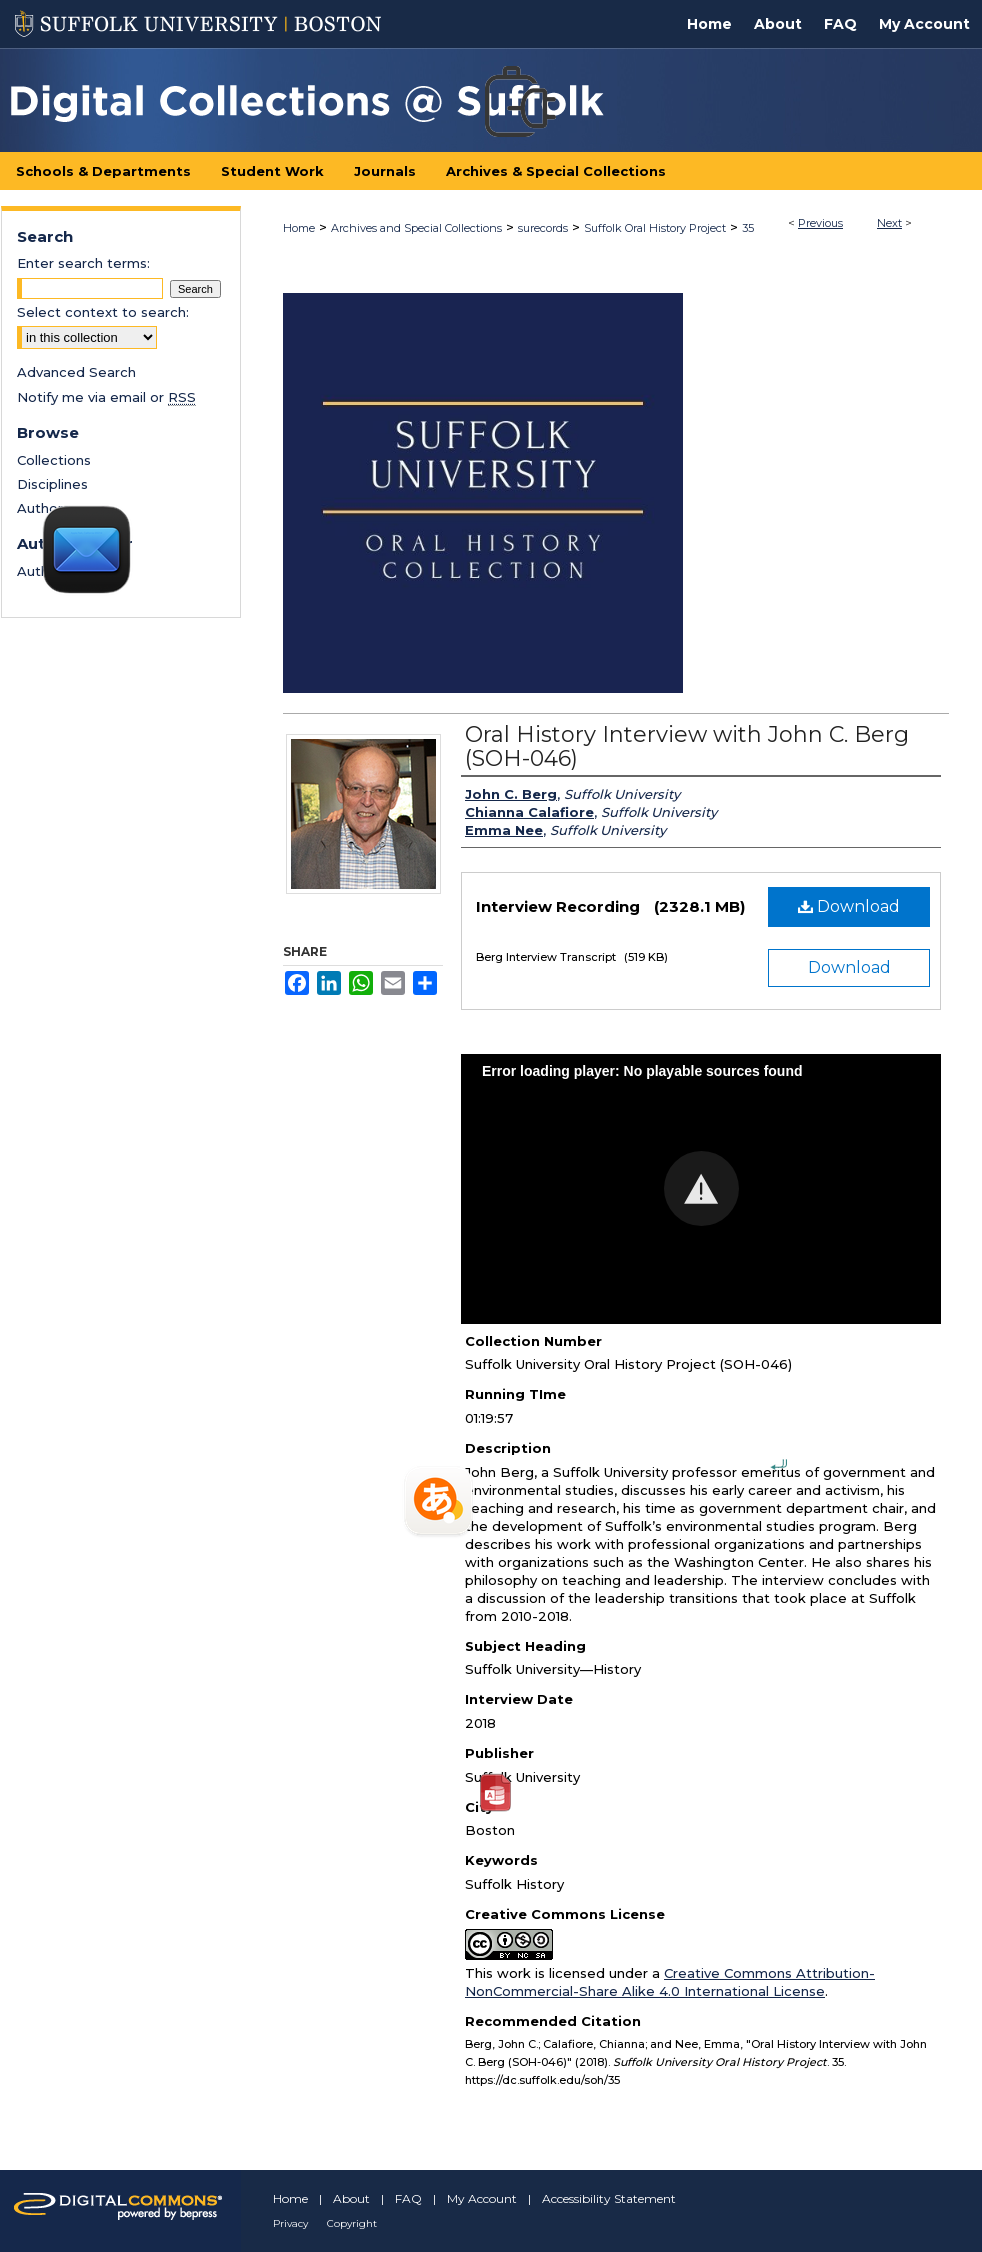 The image size is (982, 2252). Describe the element at coordinates (778, 1463) in the screenshot. I see `reply to all recipients of an email` at that location.